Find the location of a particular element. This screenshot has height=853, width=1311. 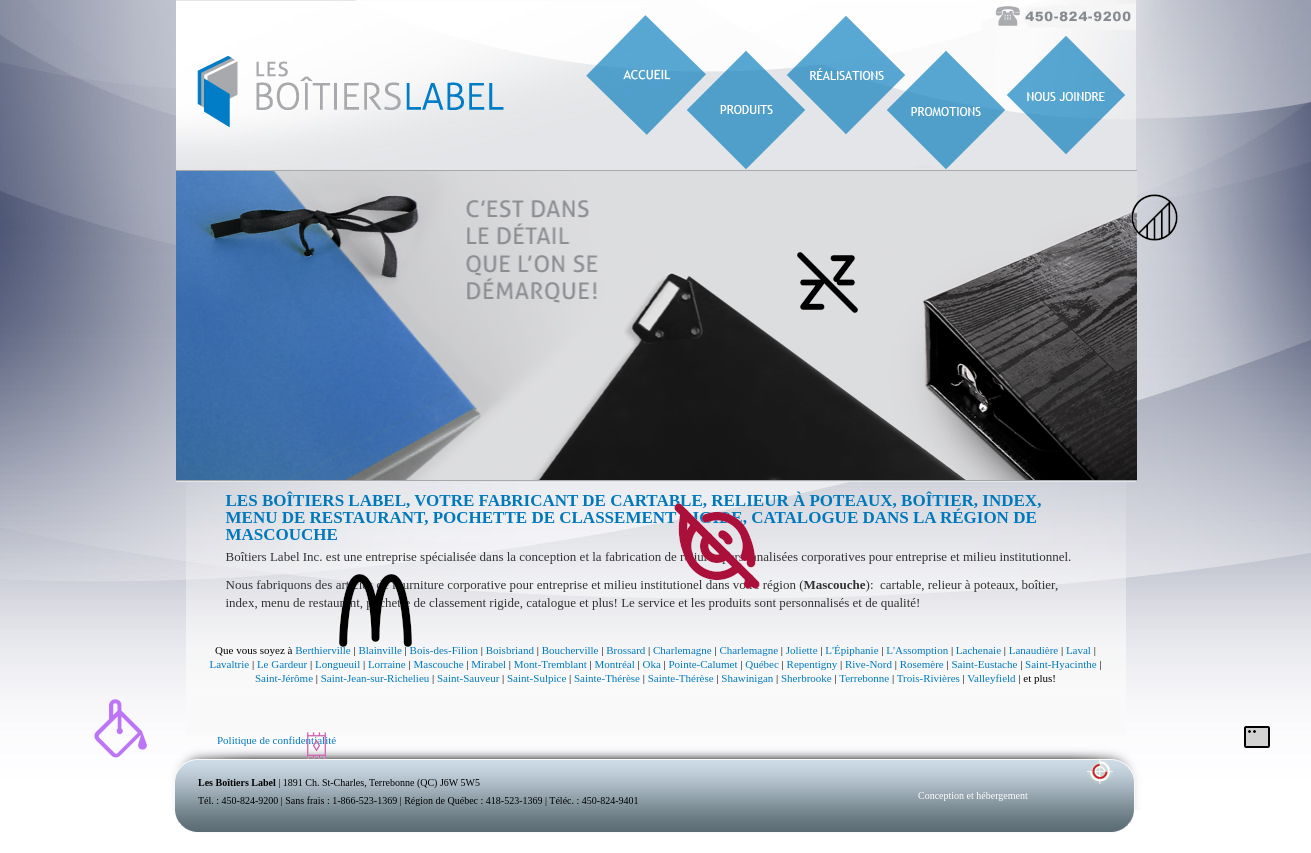

disable sleep mode is located at coordinates (827, 282).